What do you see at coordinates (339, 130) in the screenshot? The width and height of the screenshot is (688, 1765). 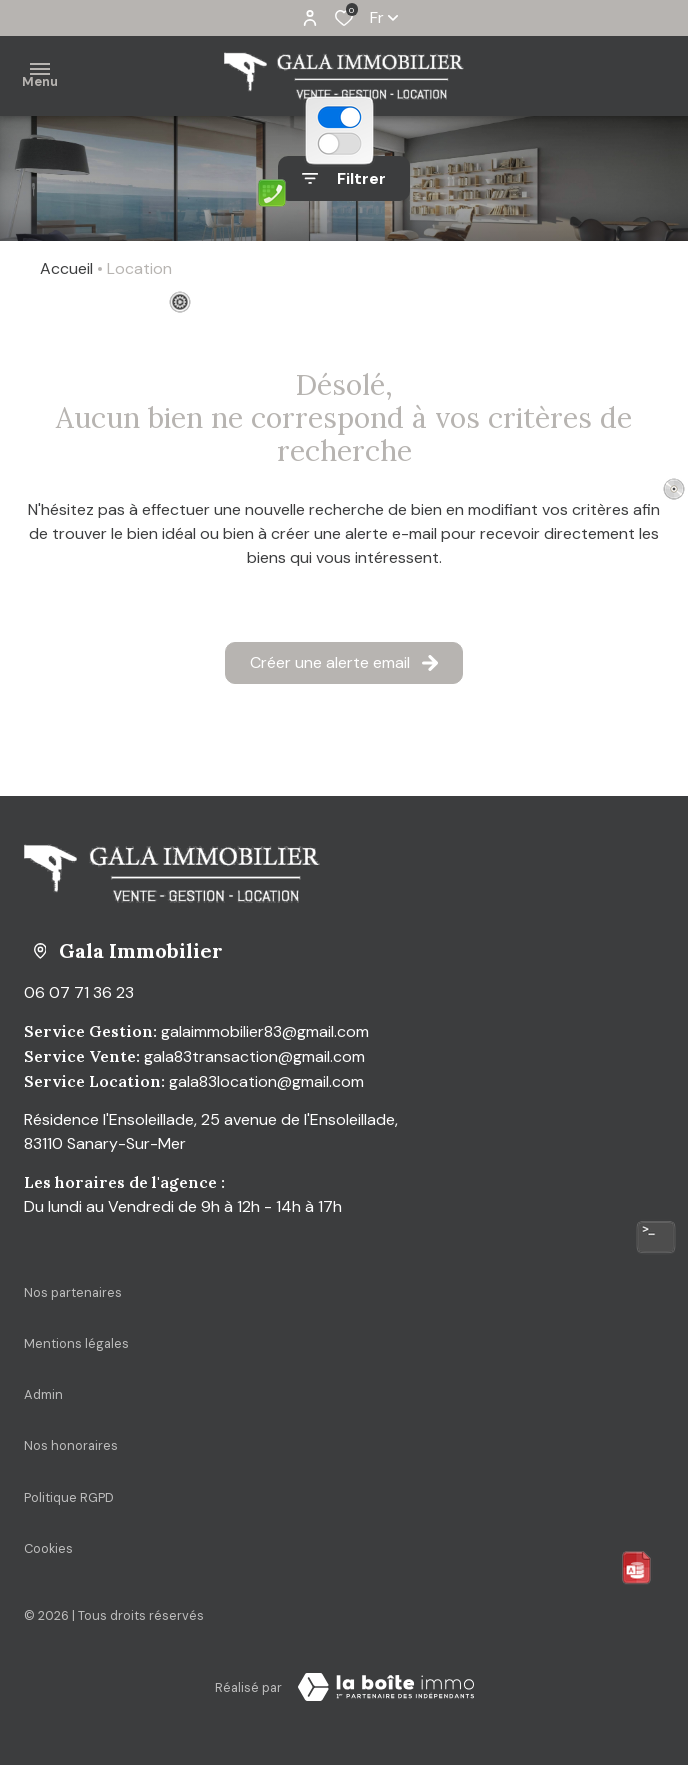 I see `open system tweaks or settings customization` at bounding box center [339, 130].